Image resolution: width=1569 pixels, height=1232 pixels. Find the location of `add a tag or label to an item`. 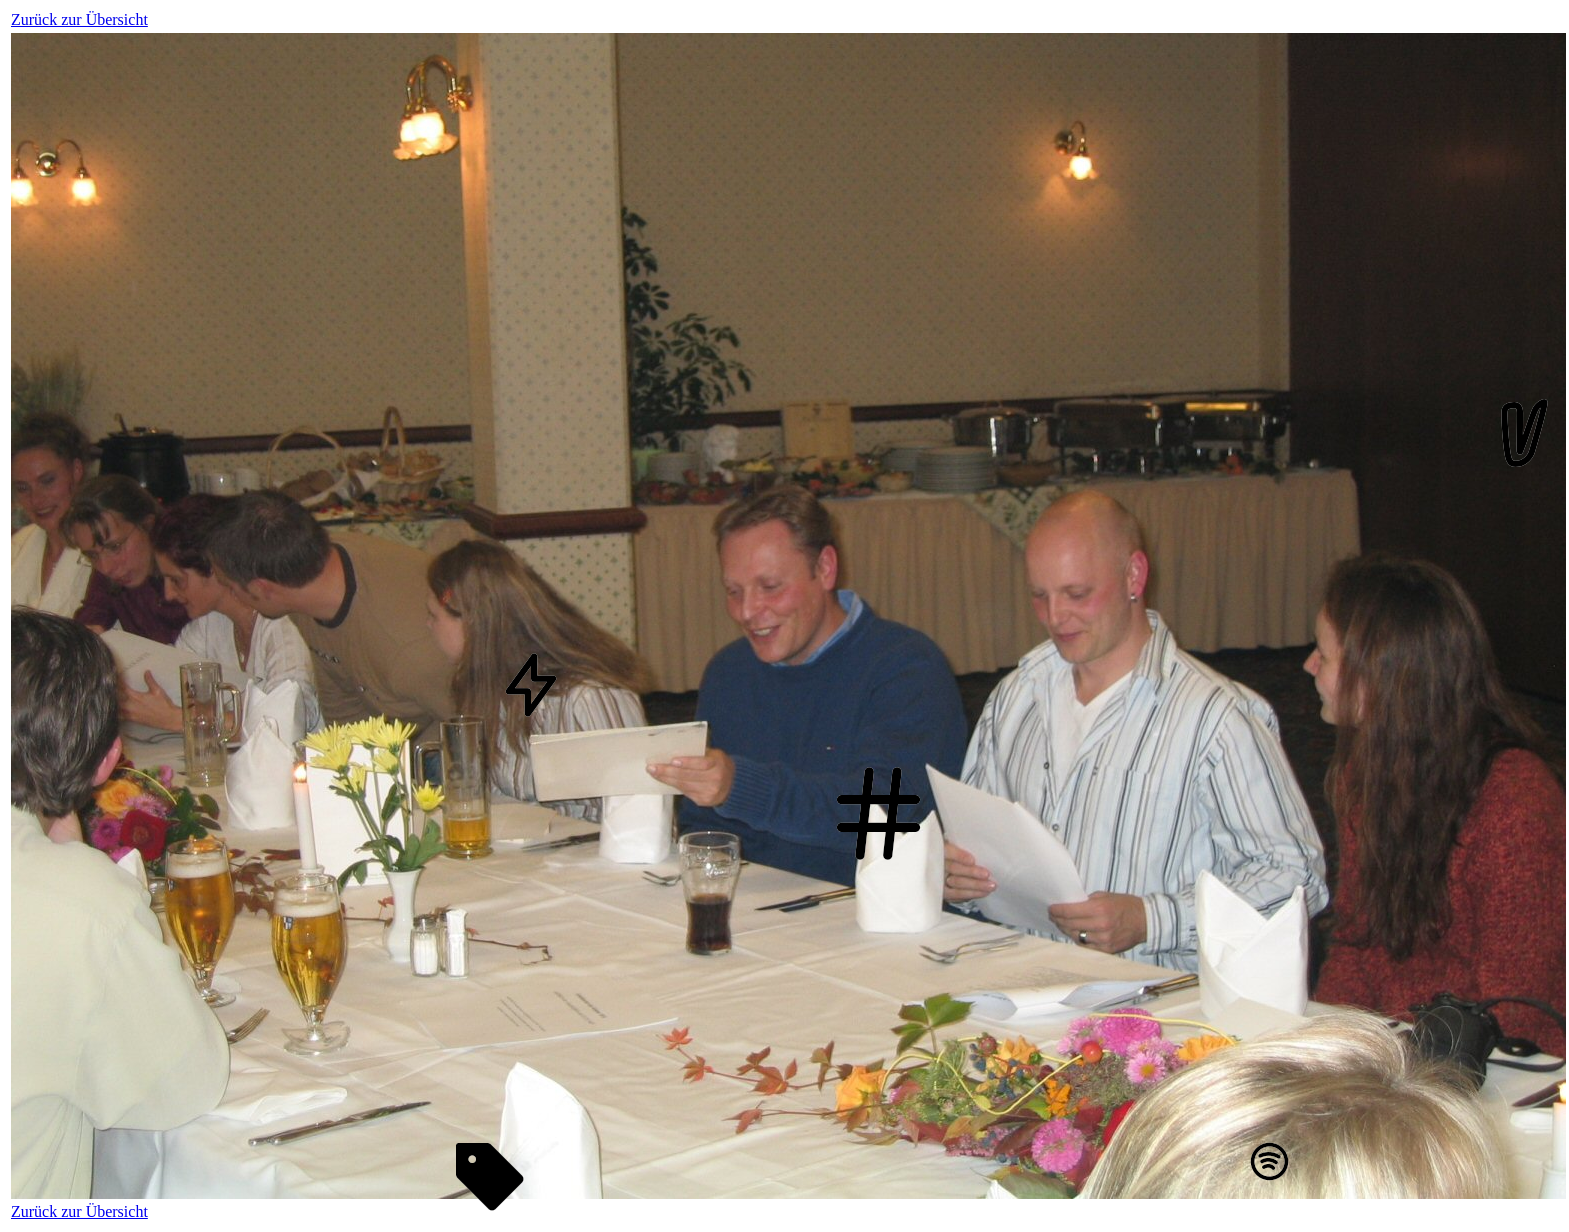

add a tag or label to an item is located at coordinates (486, 1173).